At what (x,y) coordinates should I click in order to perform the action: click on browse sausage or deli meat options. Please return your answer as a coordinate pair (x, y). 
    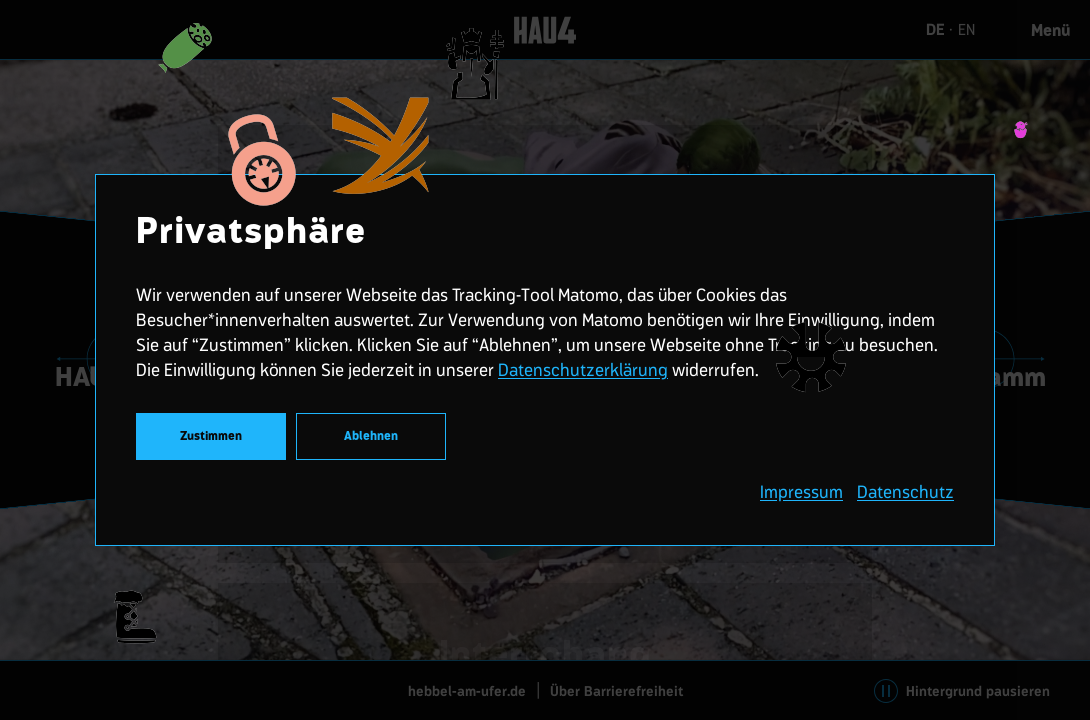
    Looking at the image, I should click on (185, 48).